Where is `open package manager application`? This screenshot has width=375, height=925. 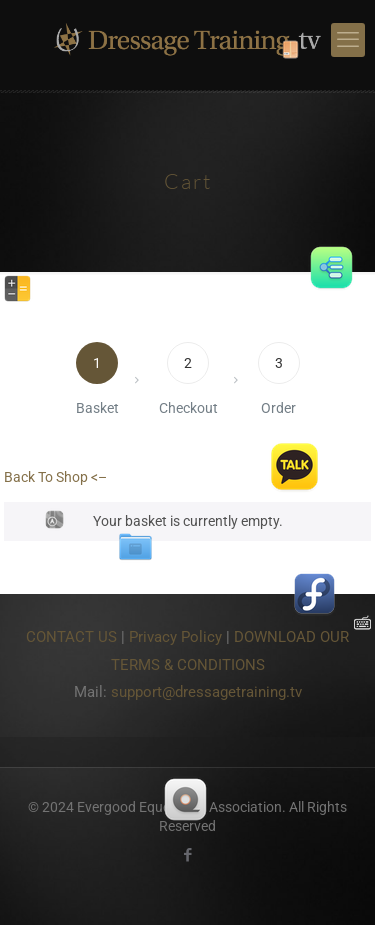 open package manager application is located at coordinates (290, 49).